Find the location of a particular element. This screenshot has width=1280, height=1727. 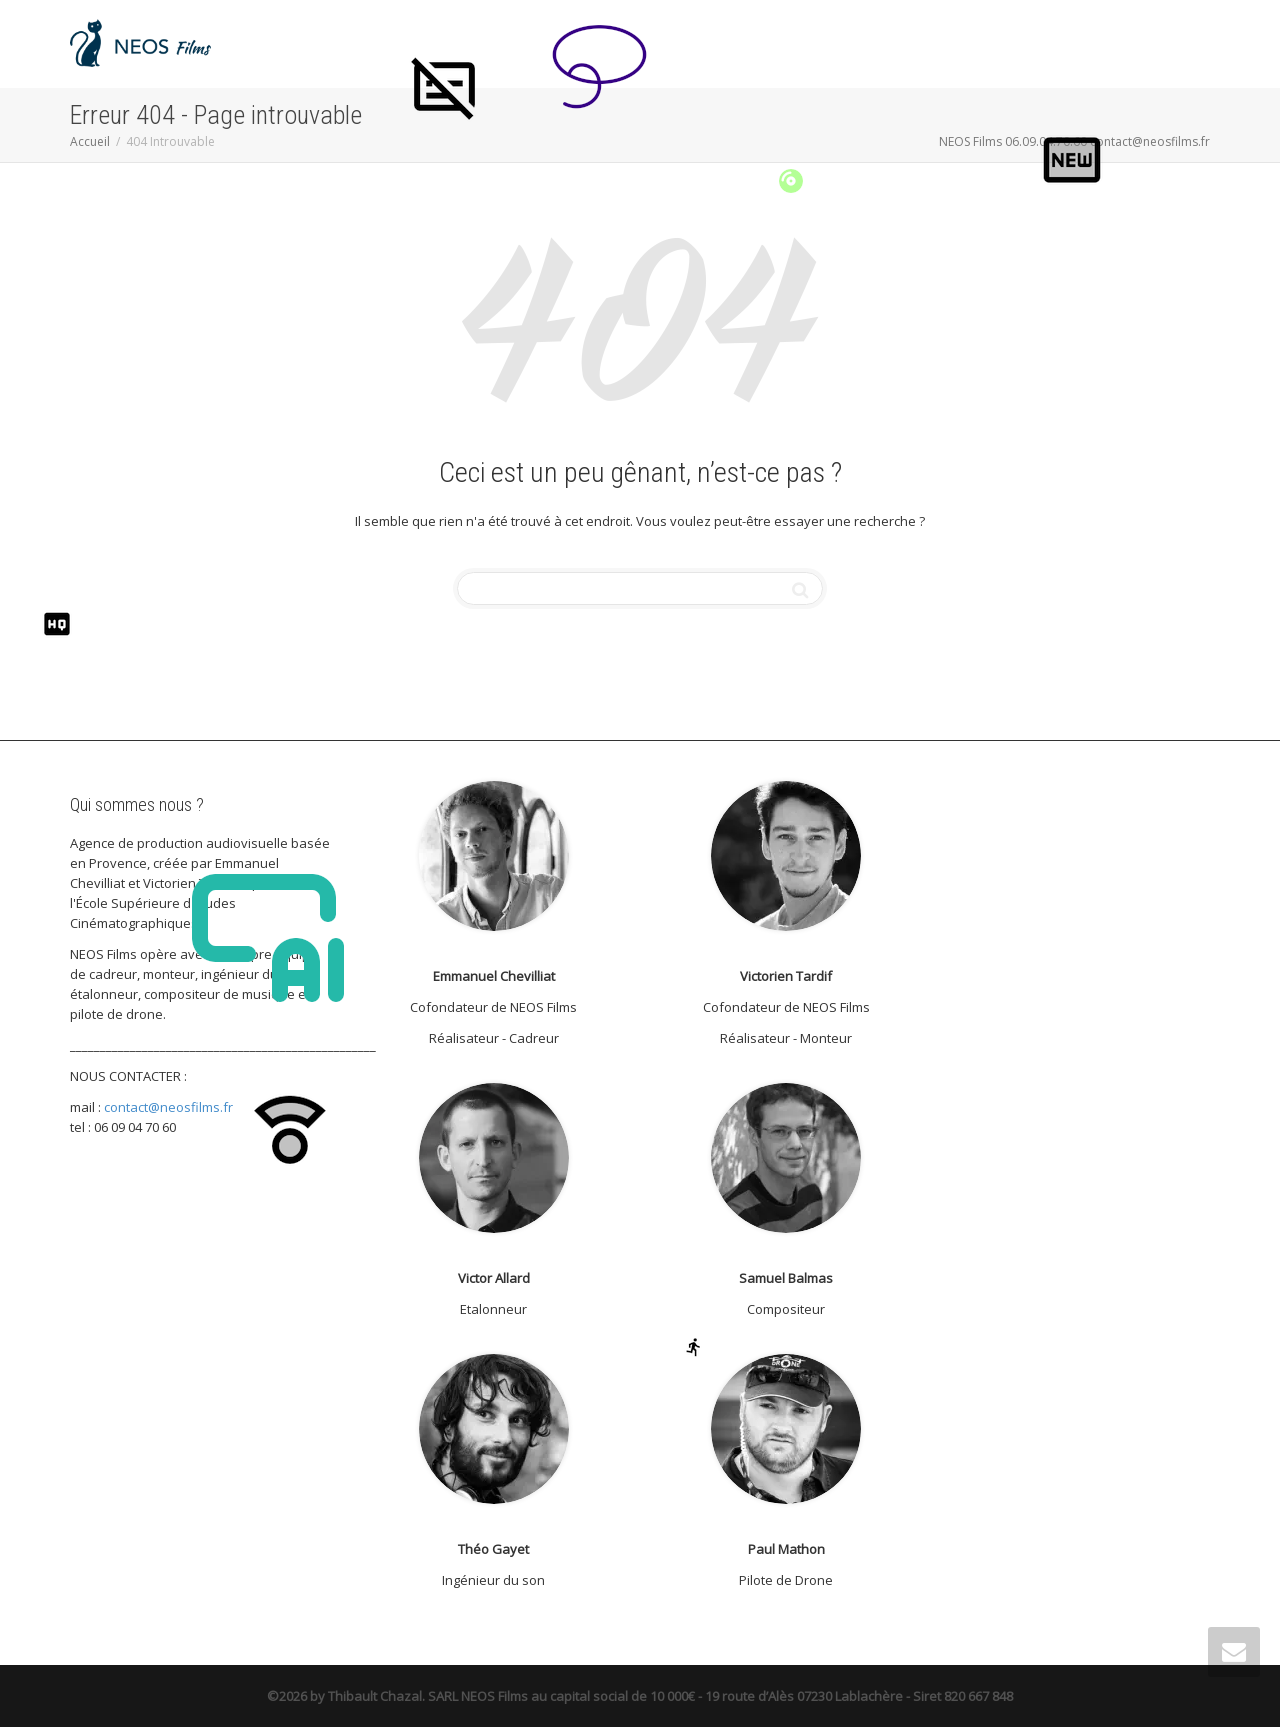

get walking or running directions is located at coordinates (694, 1347).